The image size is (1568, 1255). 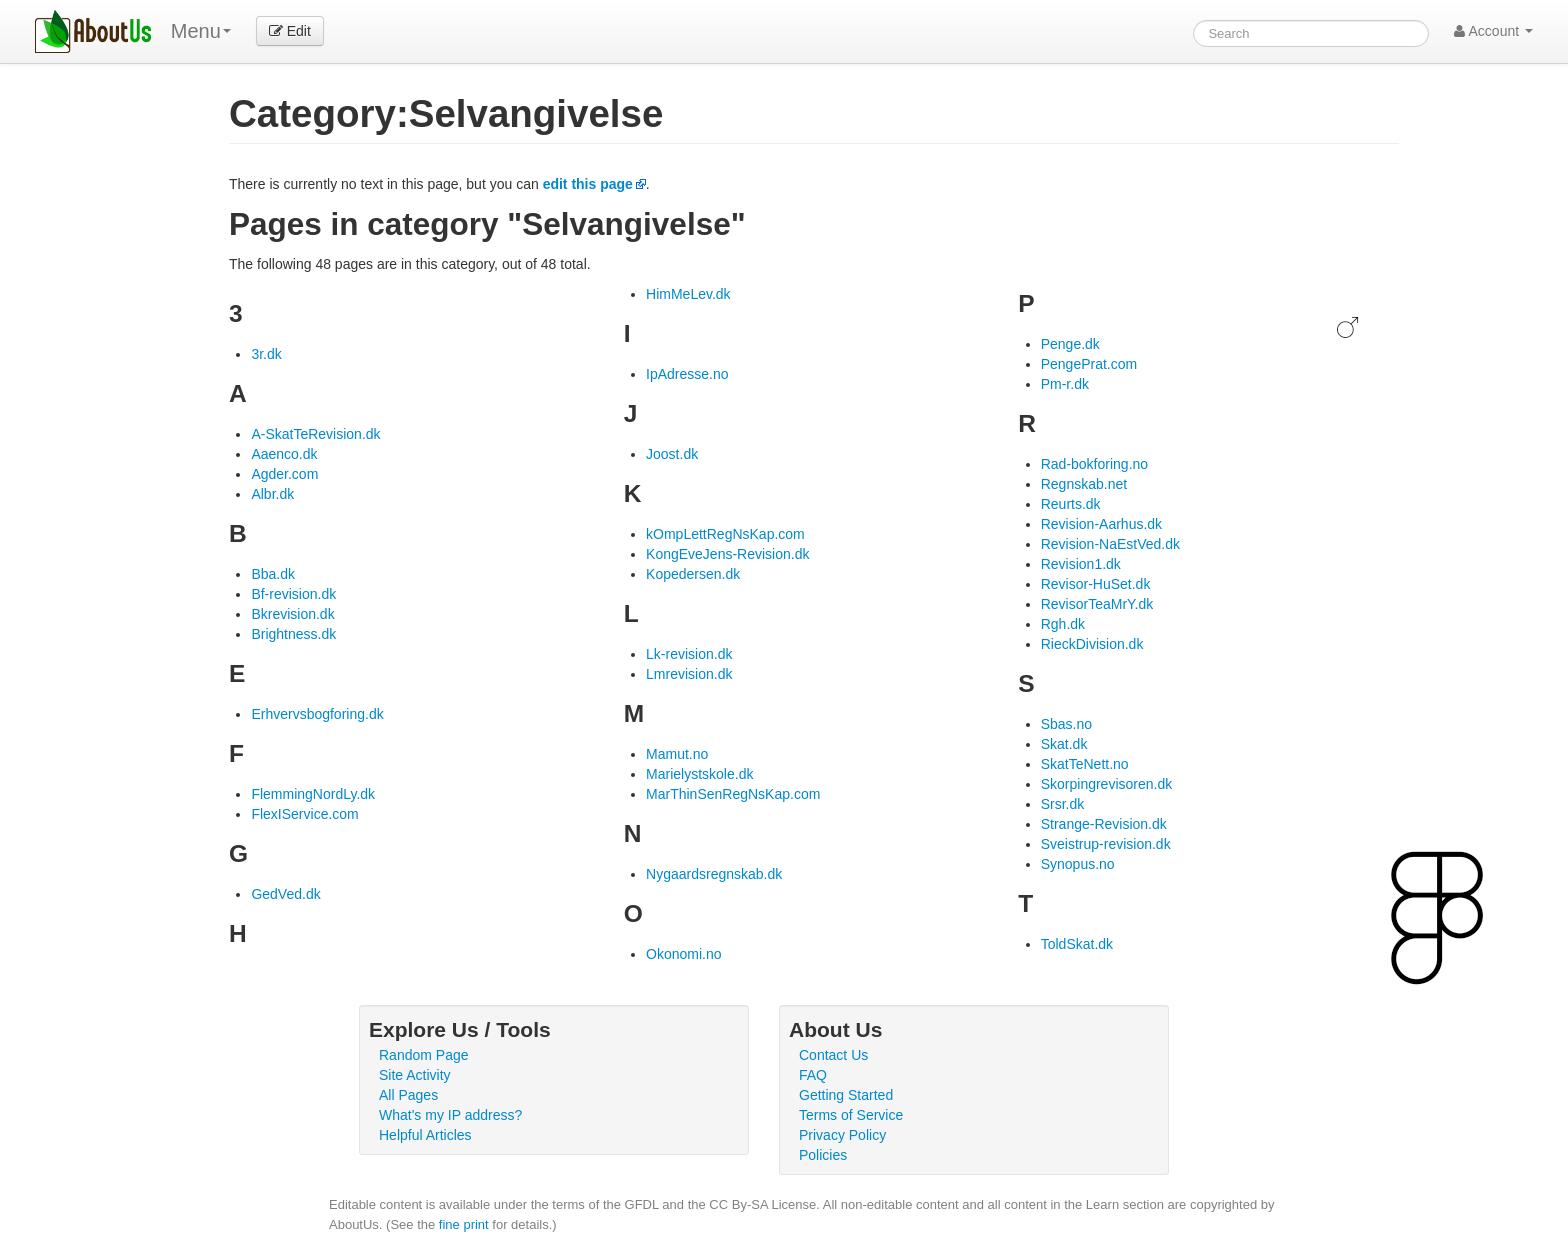 What do you see at coordinates (1348, 327) in the screenshot?
I see `indicates male gender selection` at bounding box center [1348, 327].